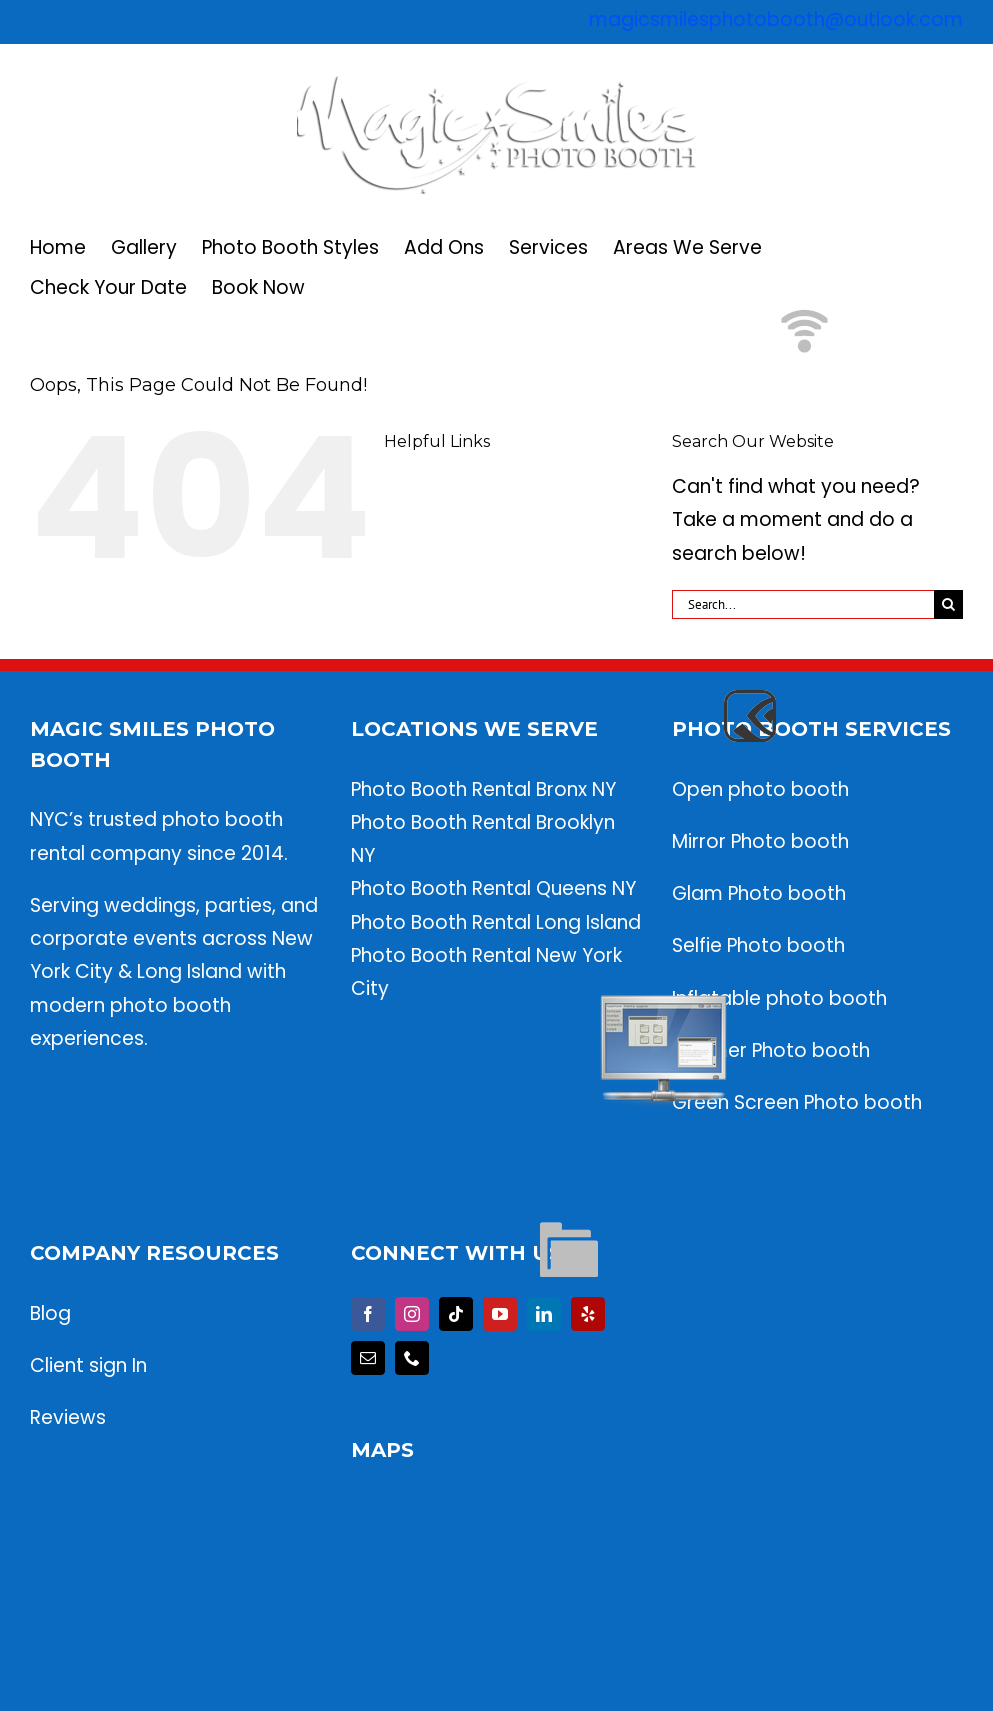  What do you see at coordinates (569, 1248) in the screenshot?
I see `access desktop folder` at bounding box center [569, 1248].